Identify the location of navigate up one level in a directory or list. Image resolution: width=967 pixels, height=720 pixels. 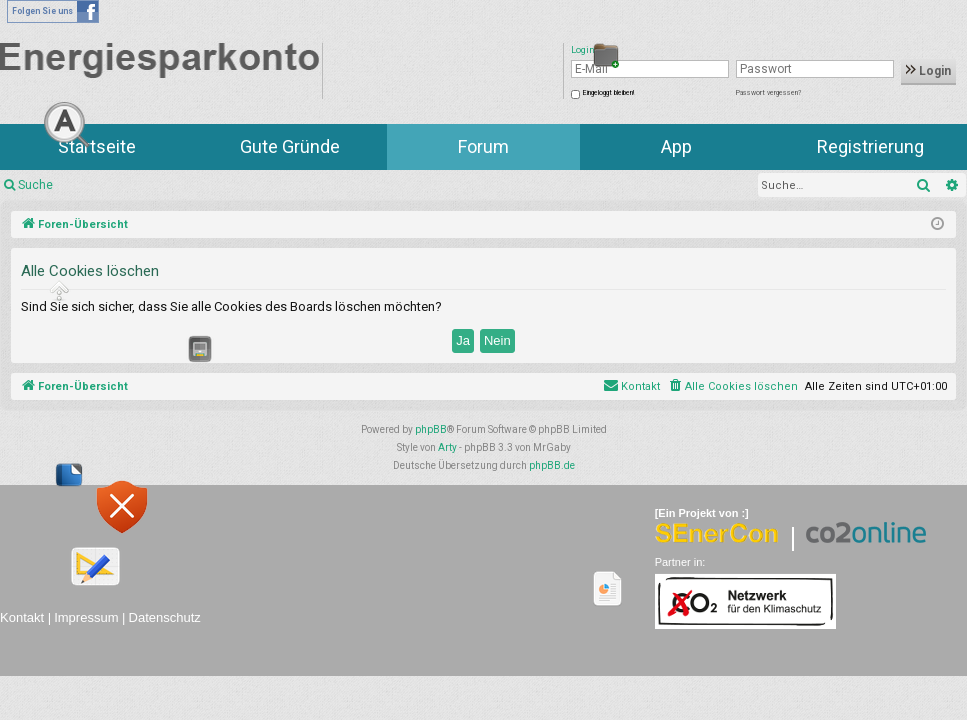
(59, 291).